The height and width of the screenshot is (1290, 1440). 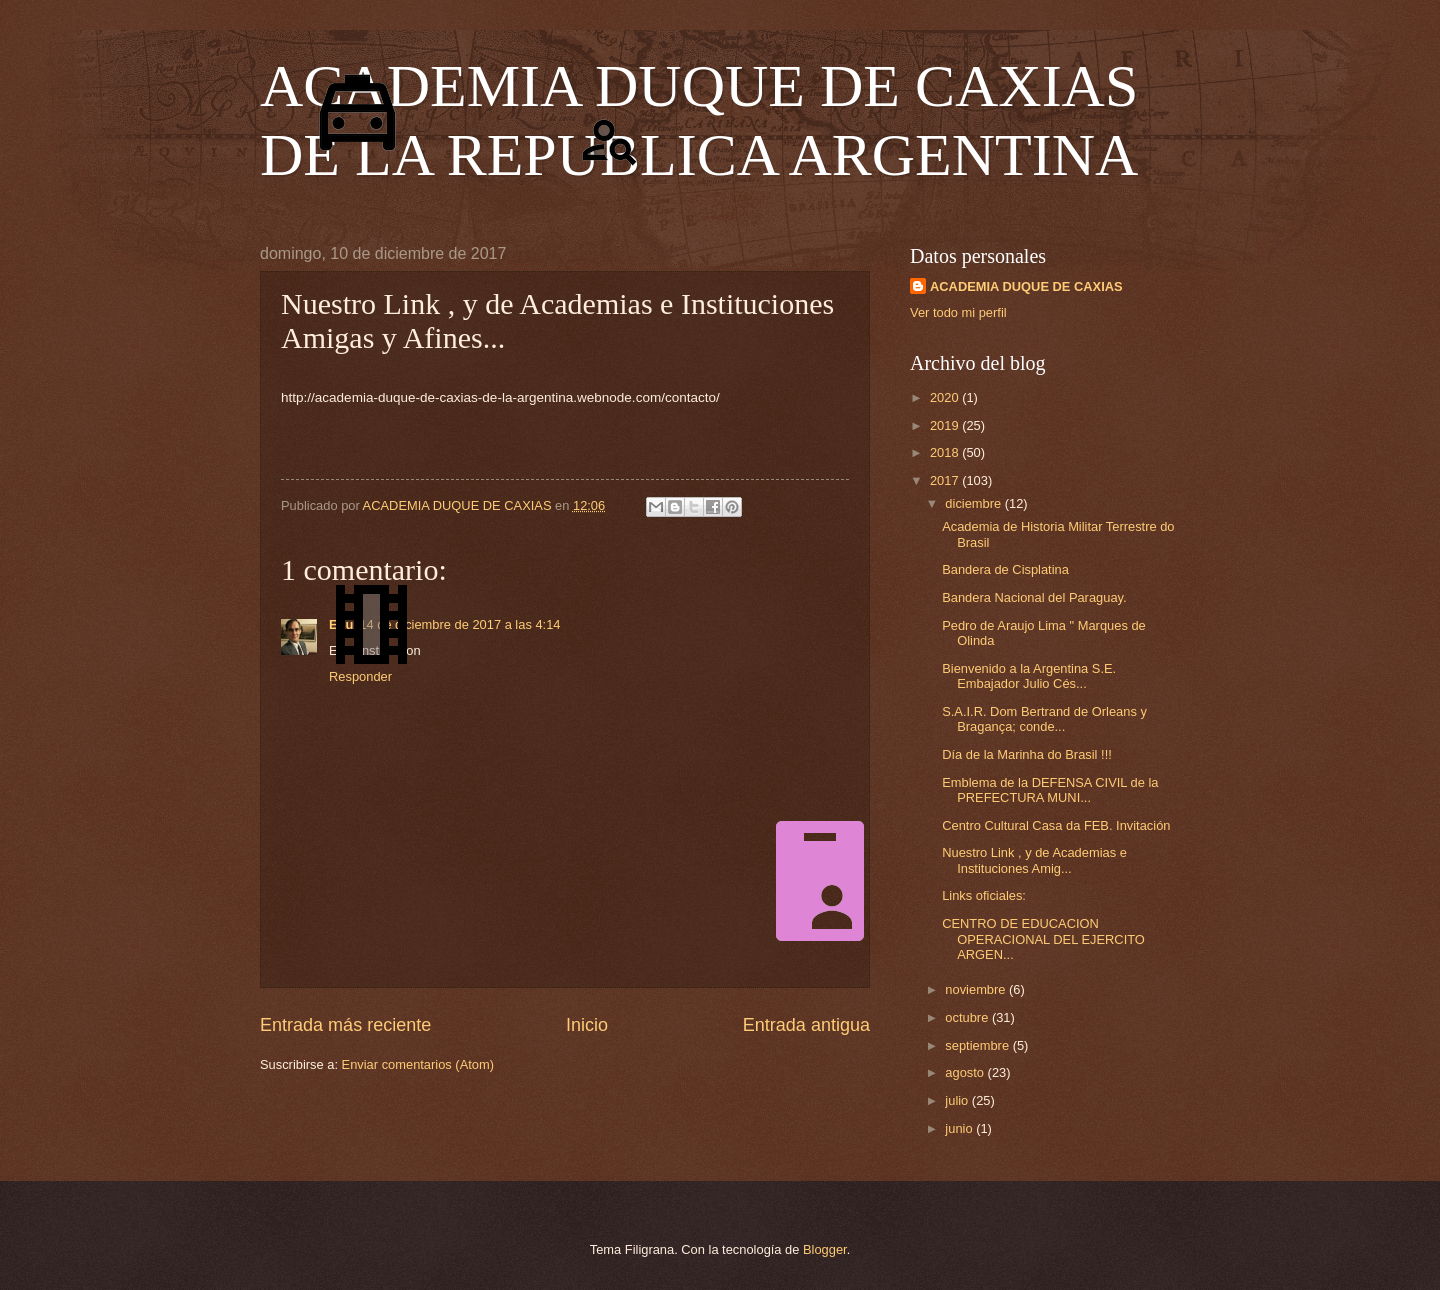 I want to click on access local movie theaters or showtimes, so click(x=371, y=624).